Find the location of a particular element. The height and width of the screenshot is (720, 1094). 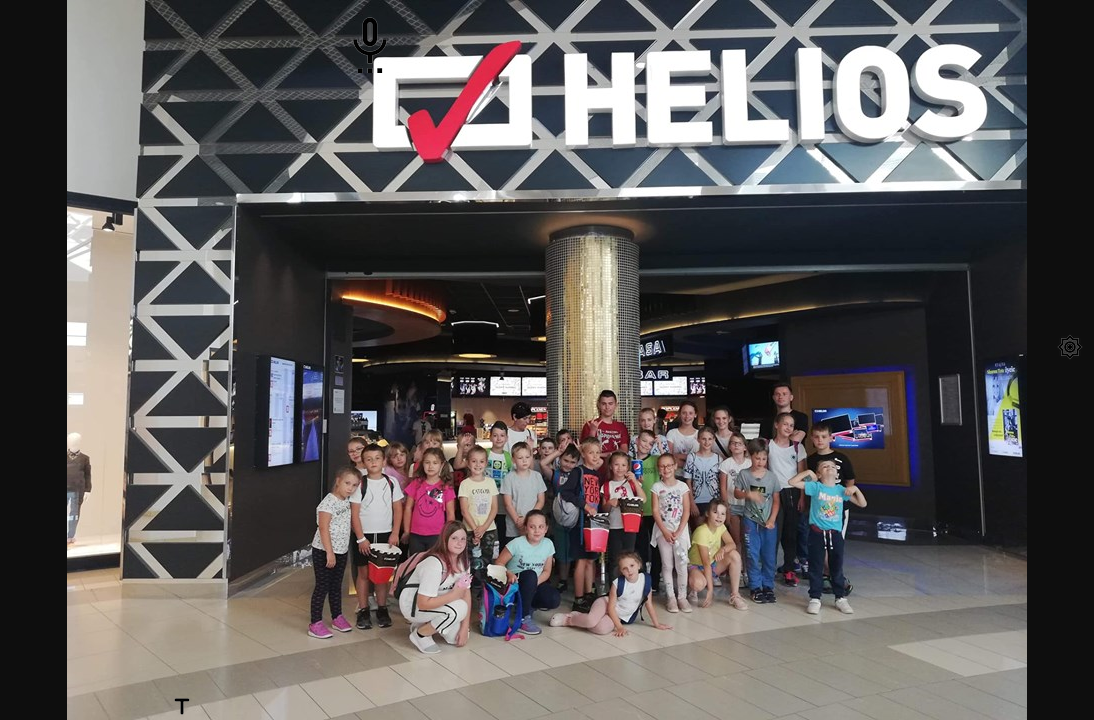

add or edit a title is located at coordinates (182, 707).